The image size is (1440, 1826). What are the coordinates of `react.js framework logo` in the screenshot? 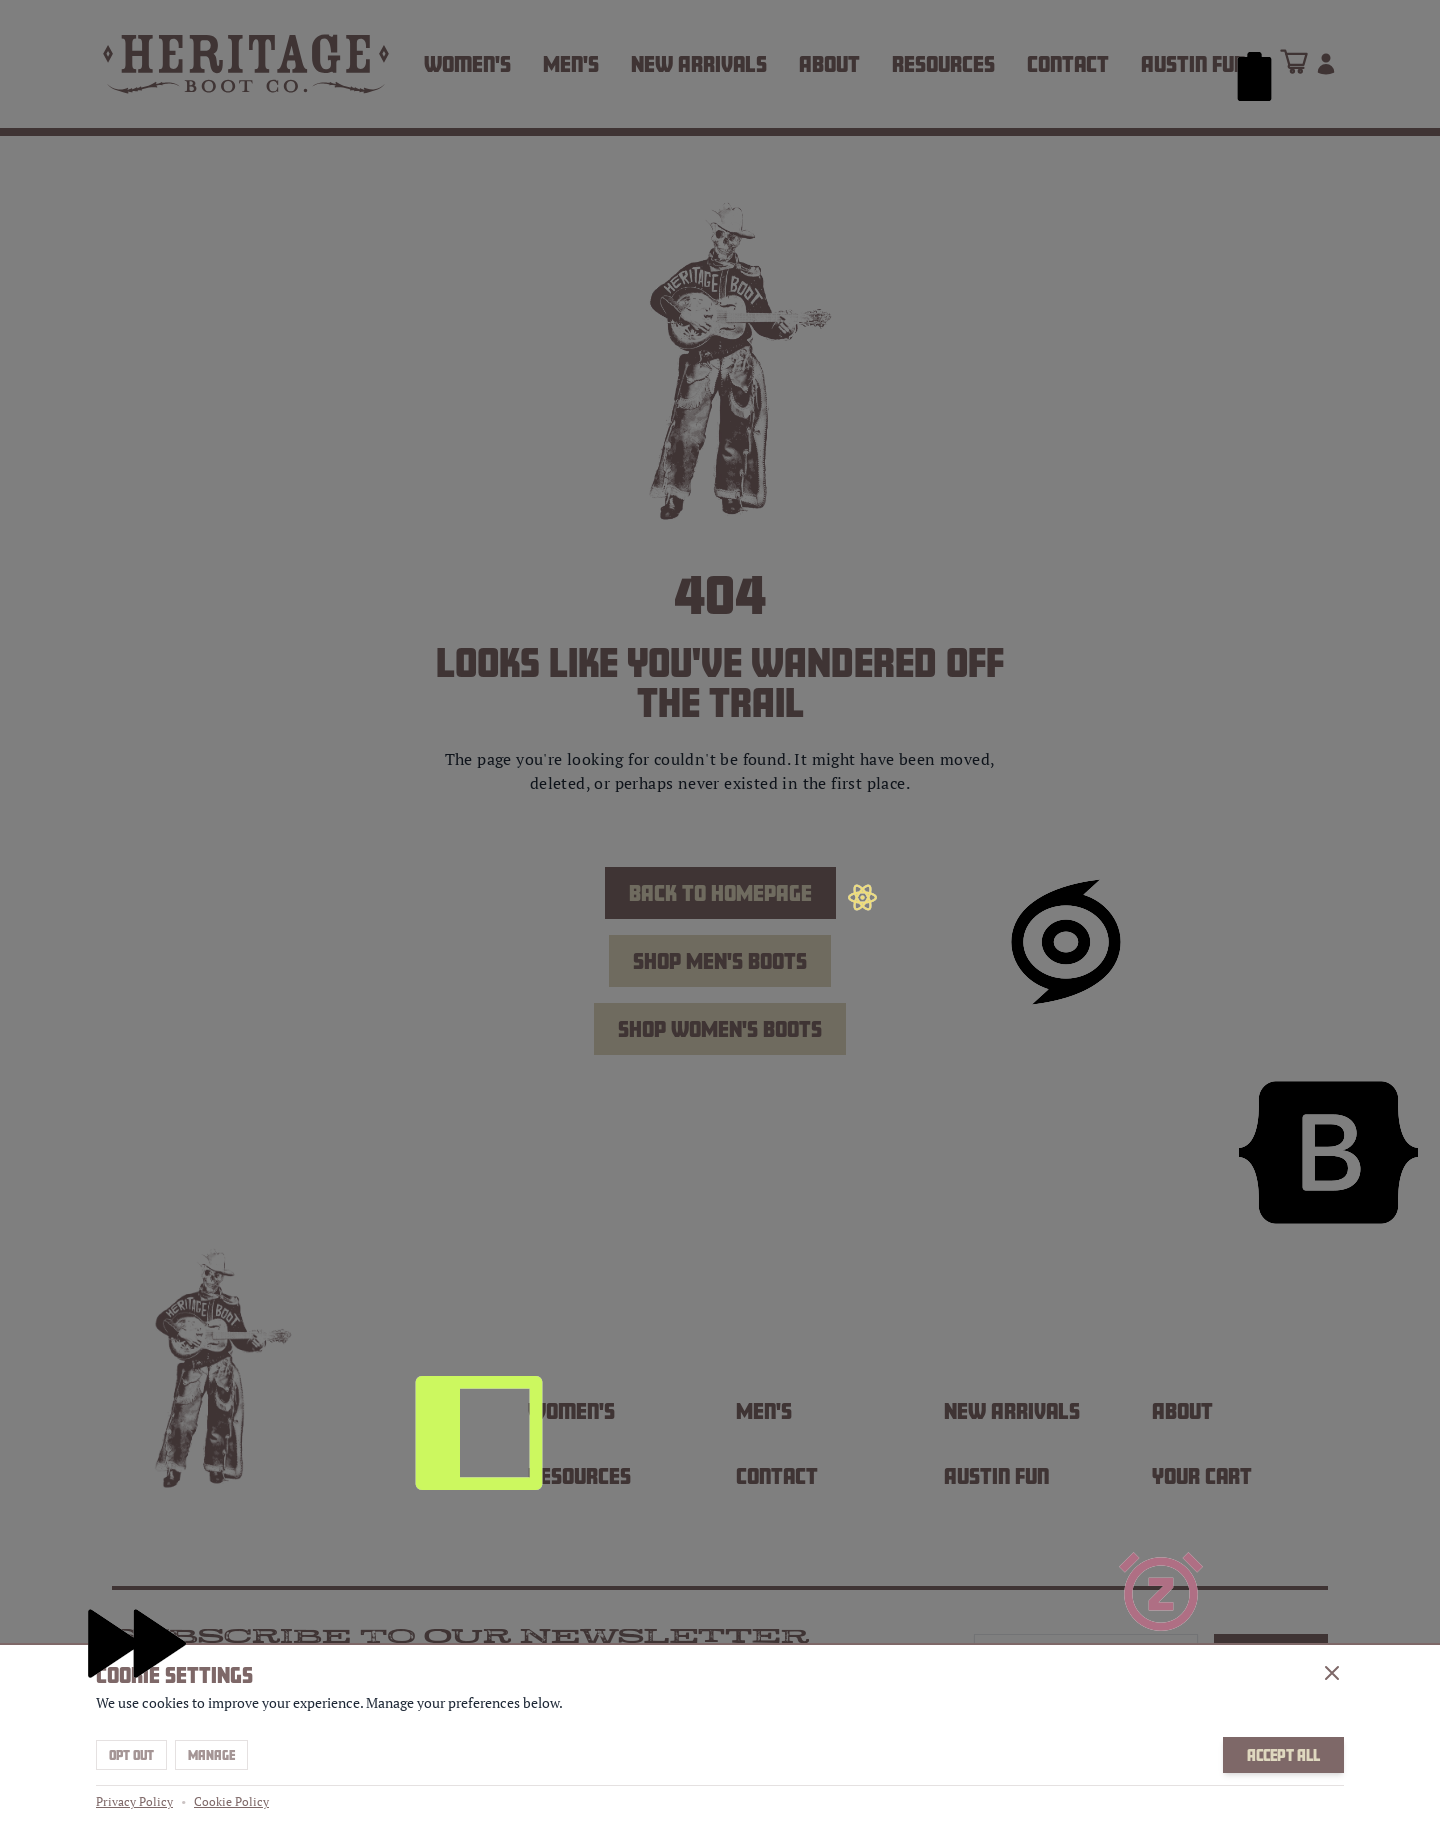 It's located at (862, 897).